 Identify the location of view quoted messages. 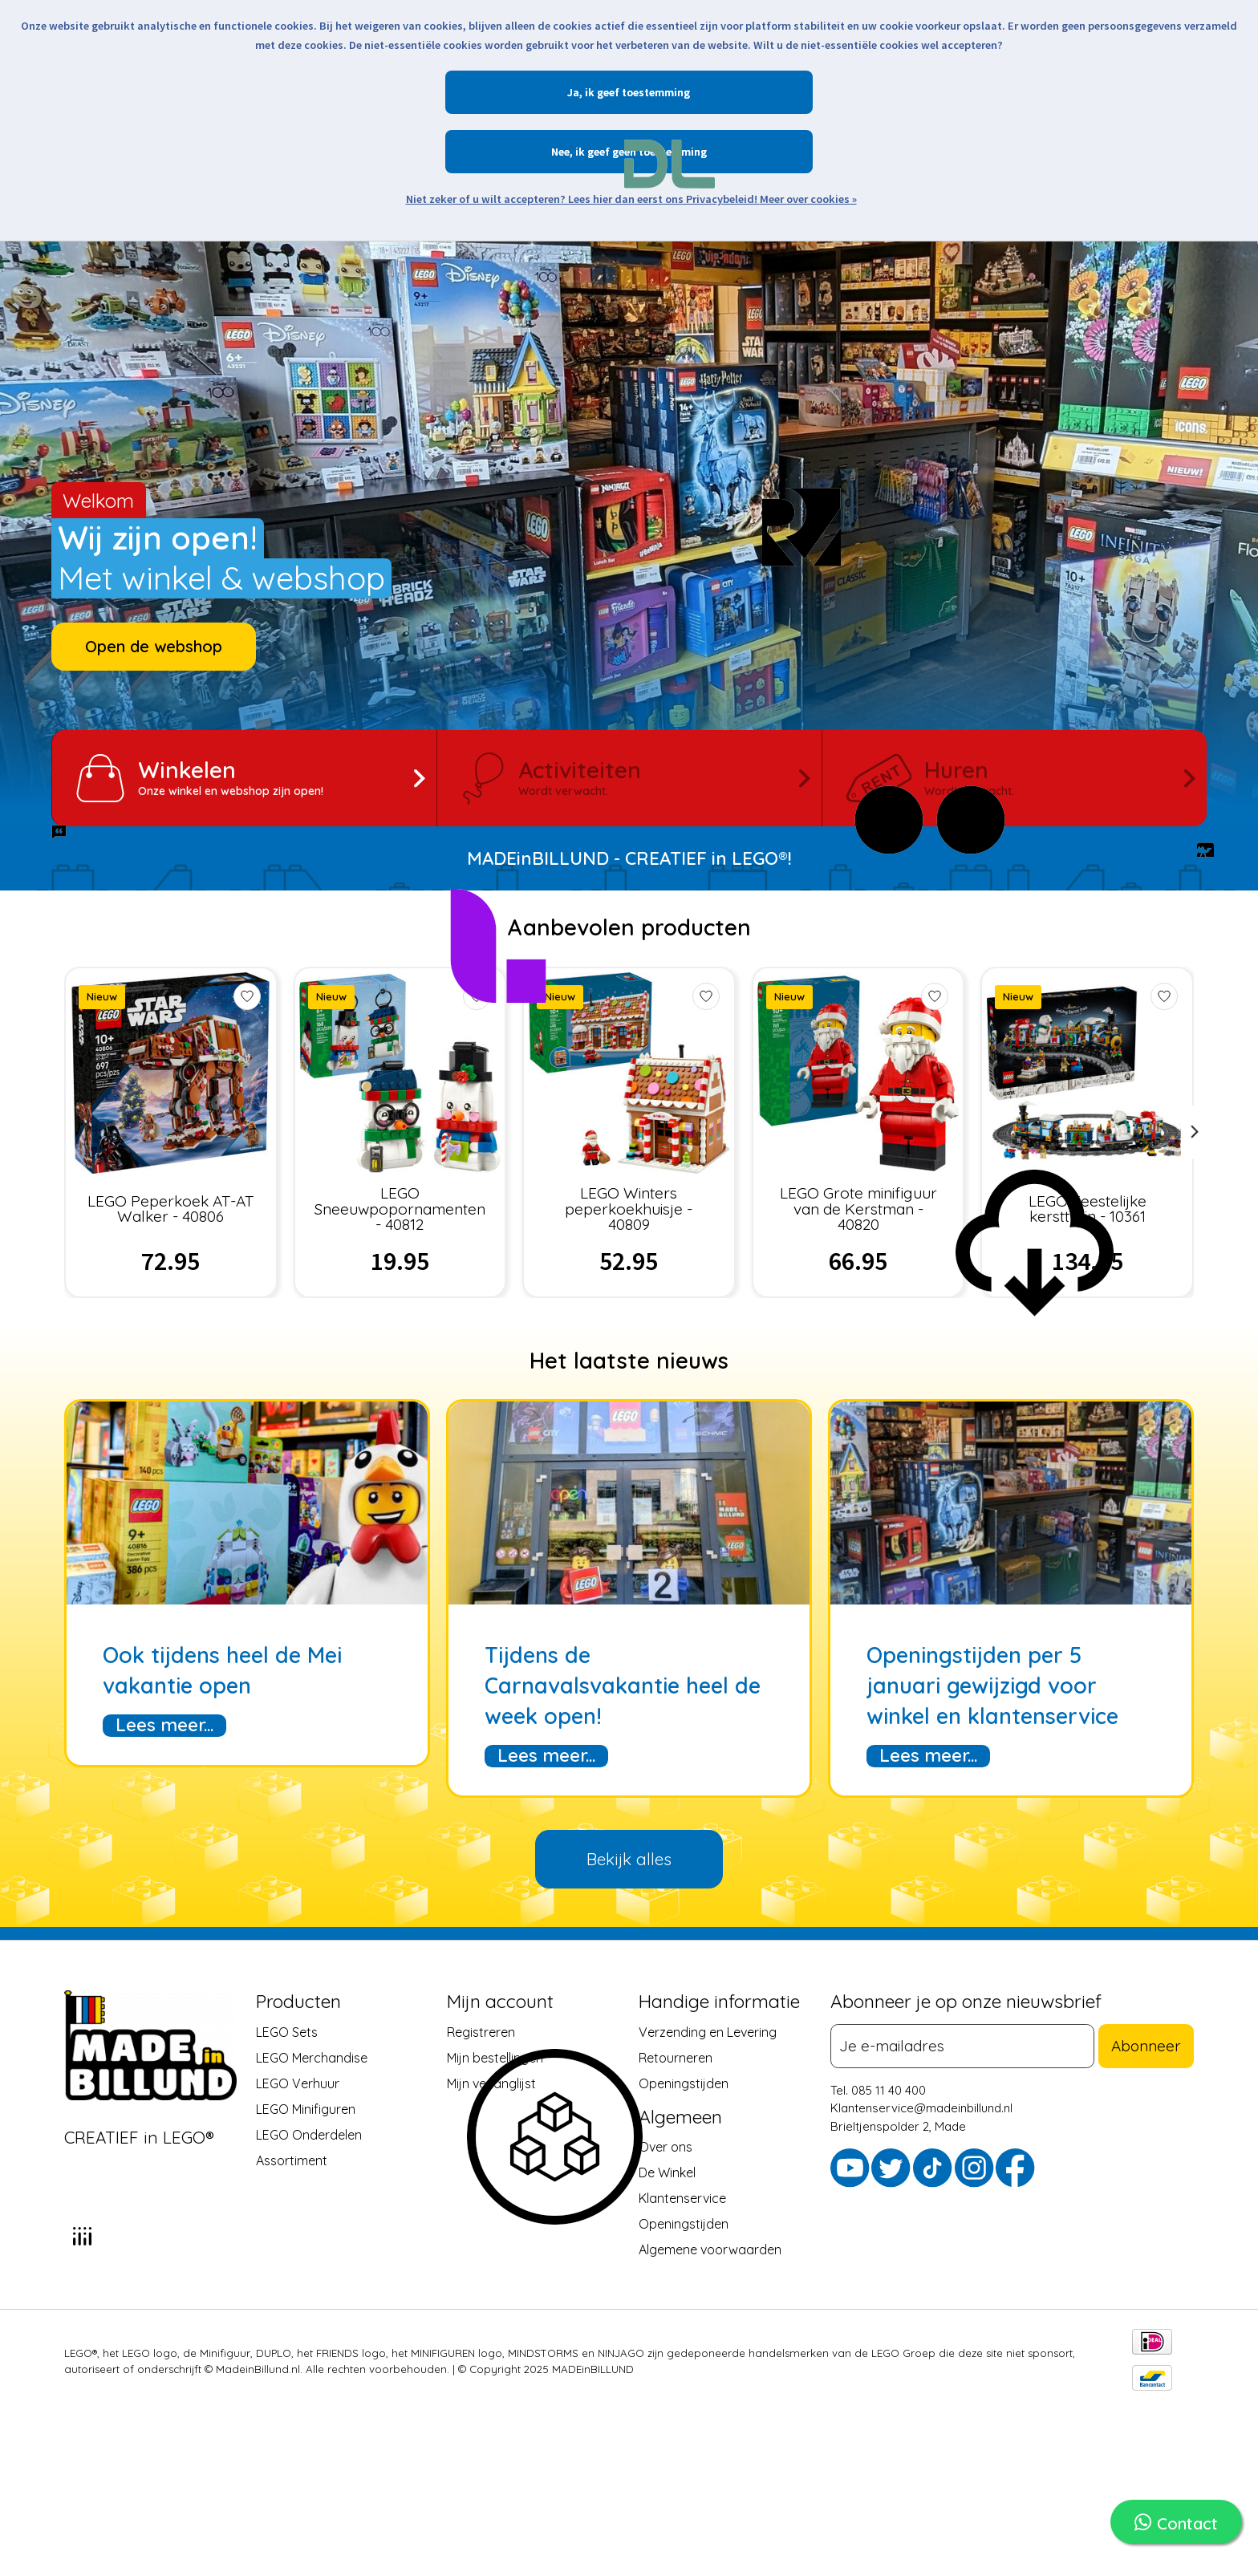
(59, 831).